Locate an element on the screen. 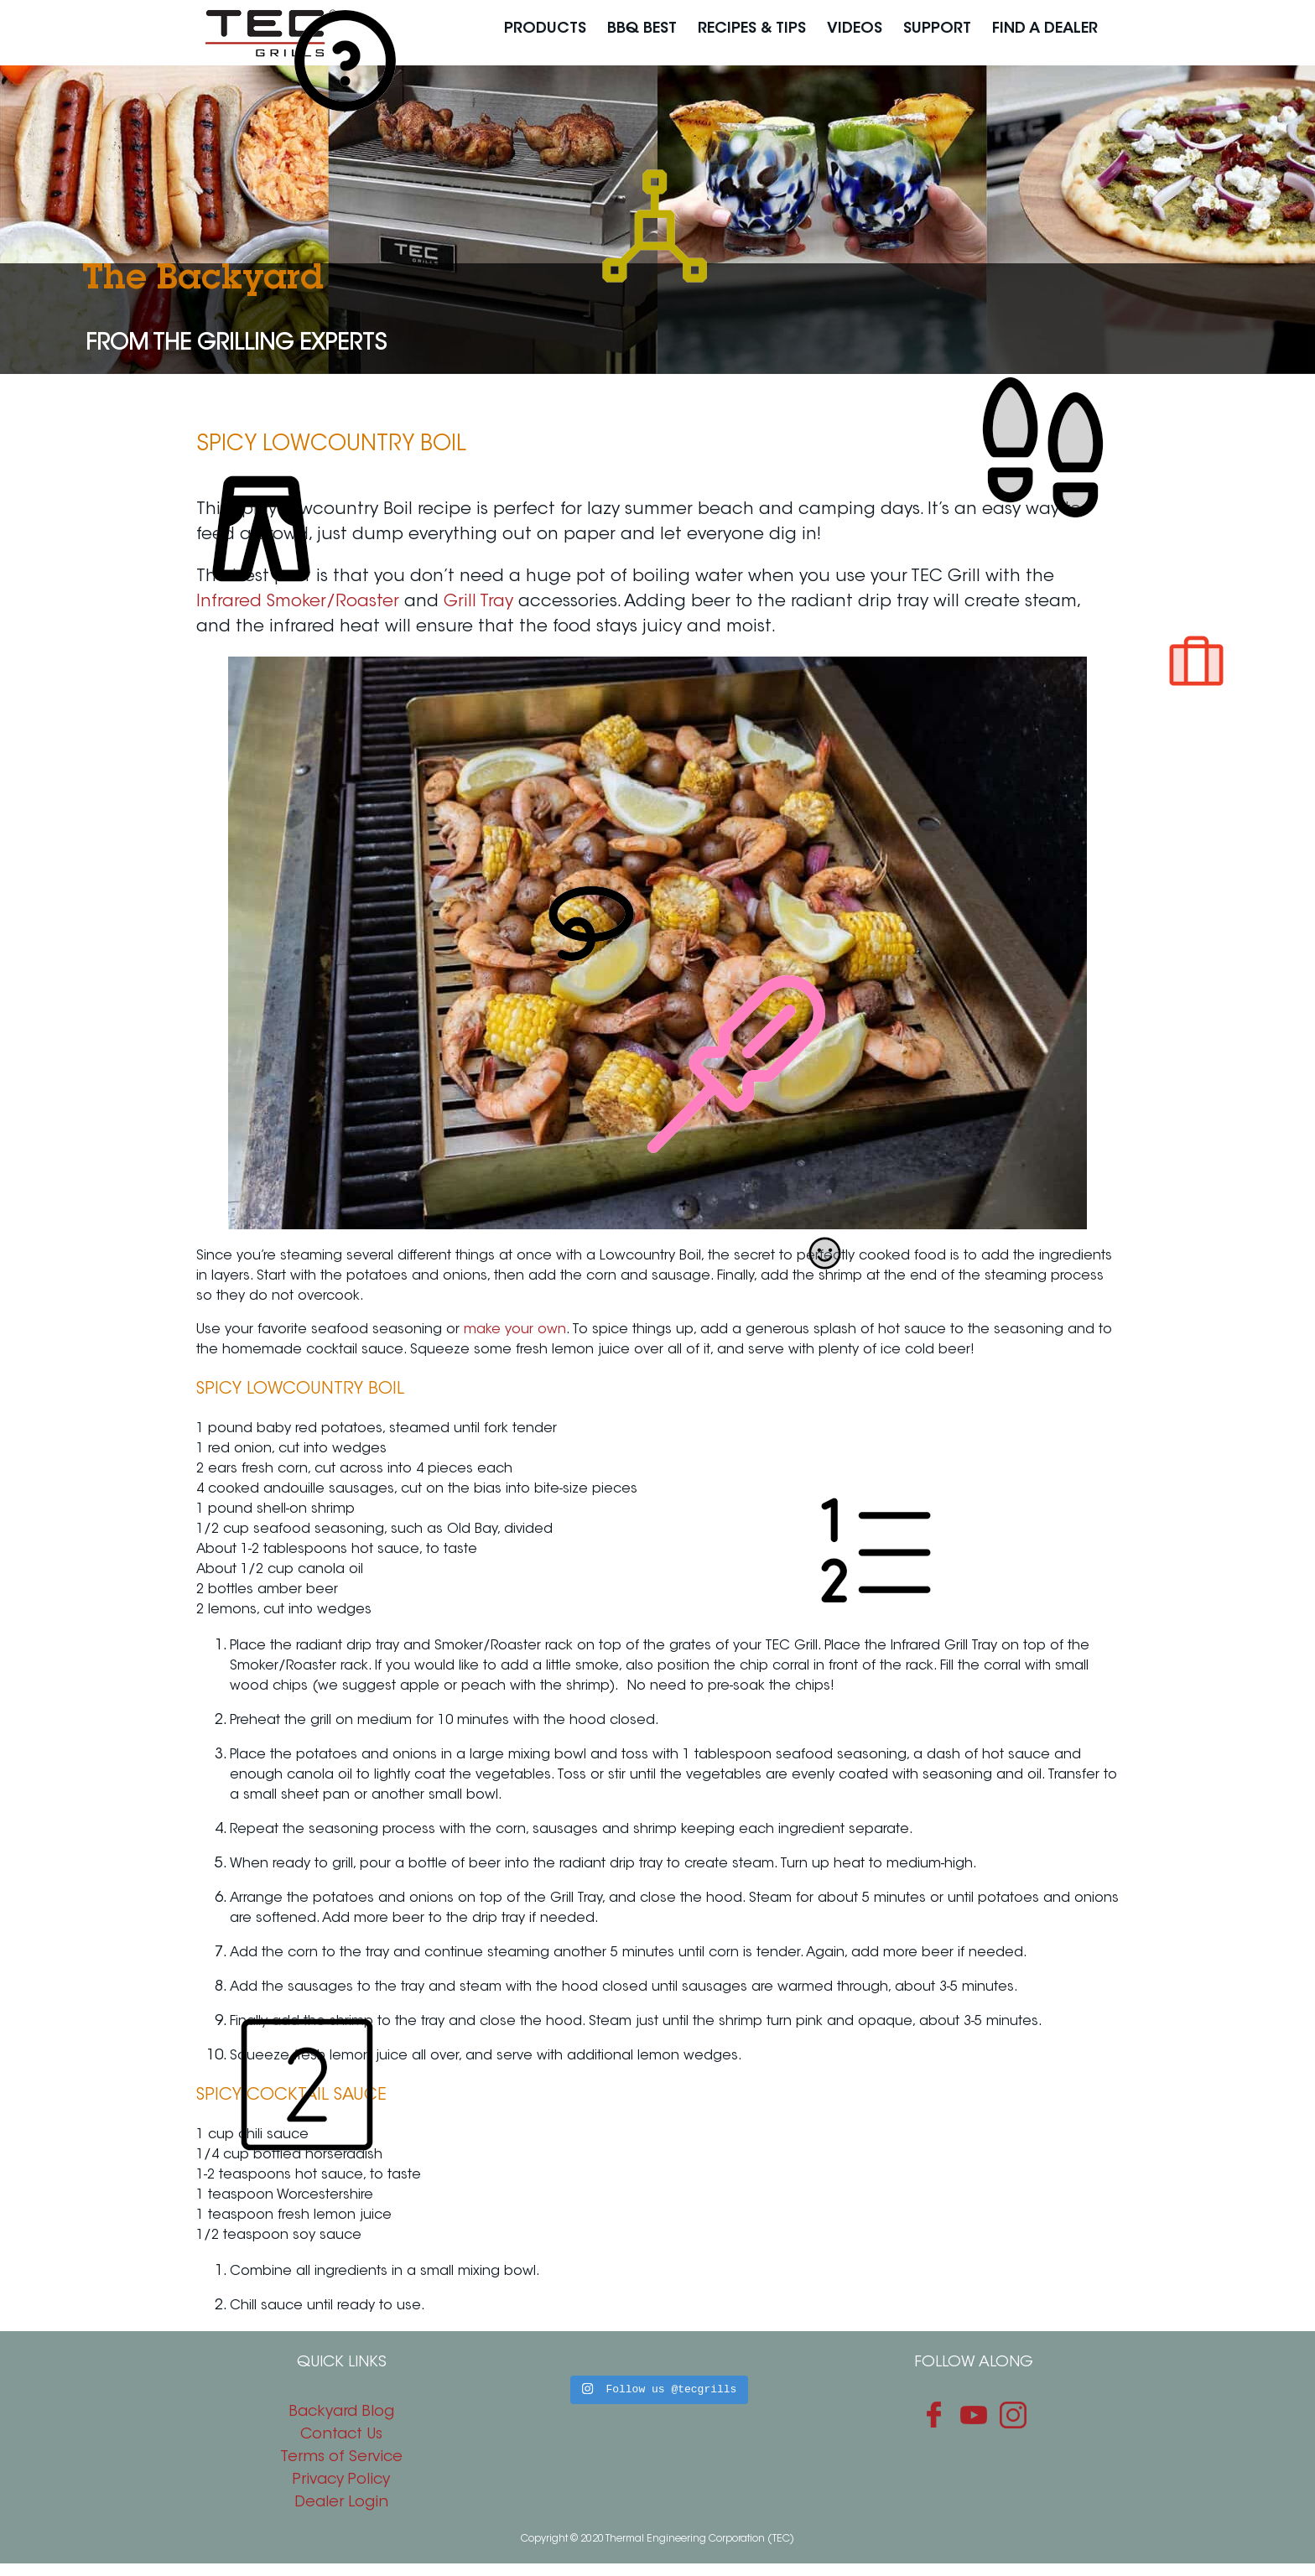 The width and height of the screenshot is (1315, 2576). track your steps or walking activity is located at coordinates (1042, 447).